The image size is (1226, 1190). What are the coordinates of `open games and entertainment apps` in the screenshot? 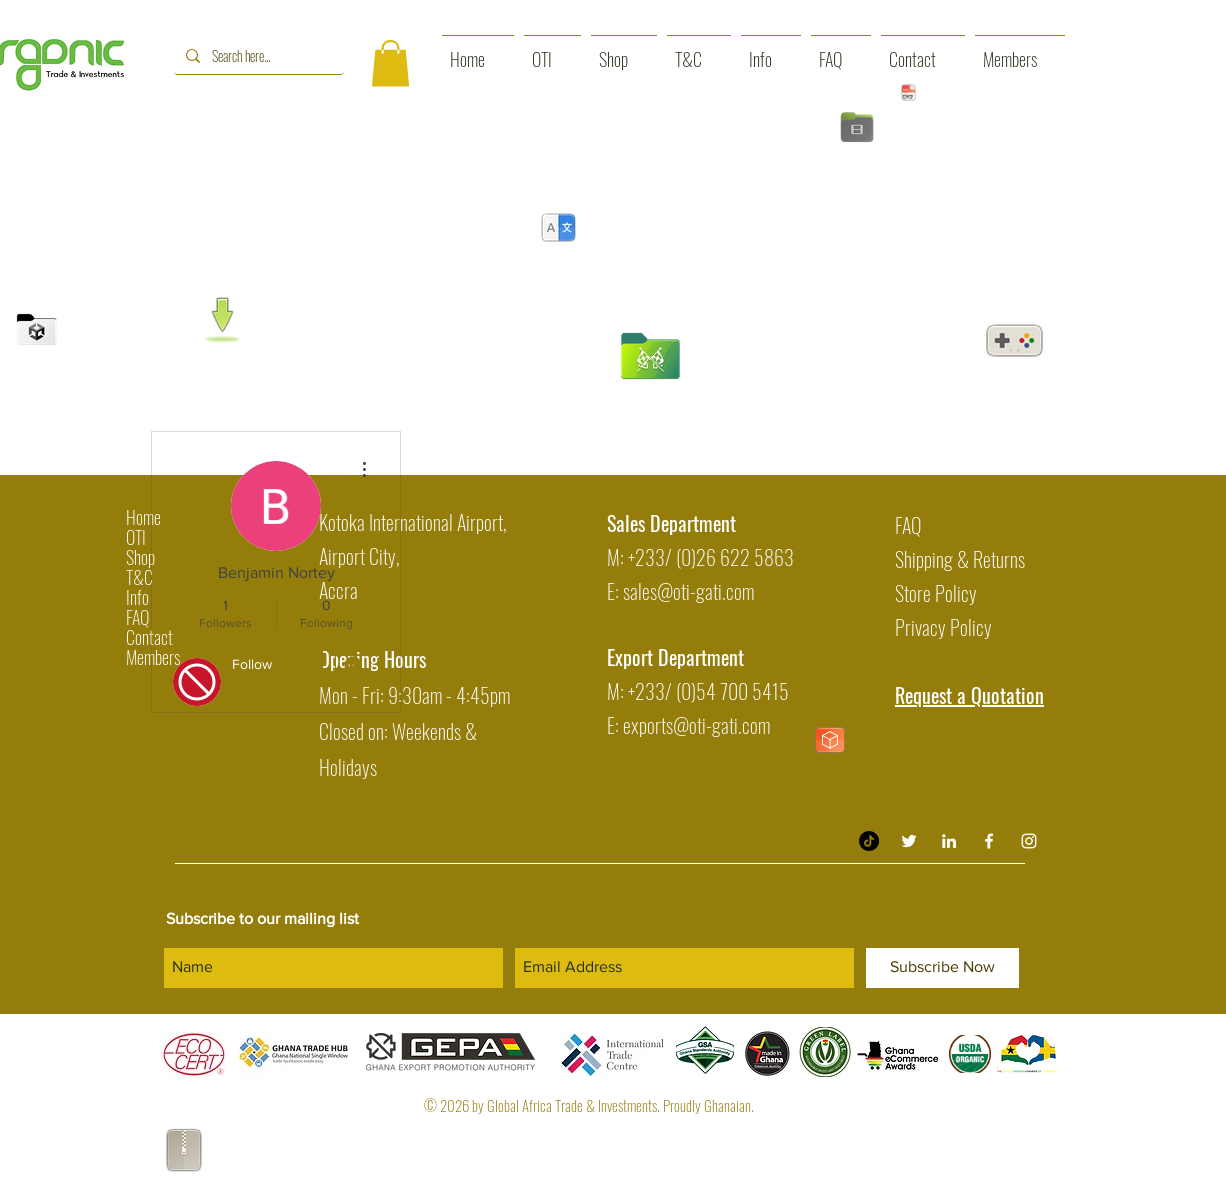 It's located at (1014, 340).